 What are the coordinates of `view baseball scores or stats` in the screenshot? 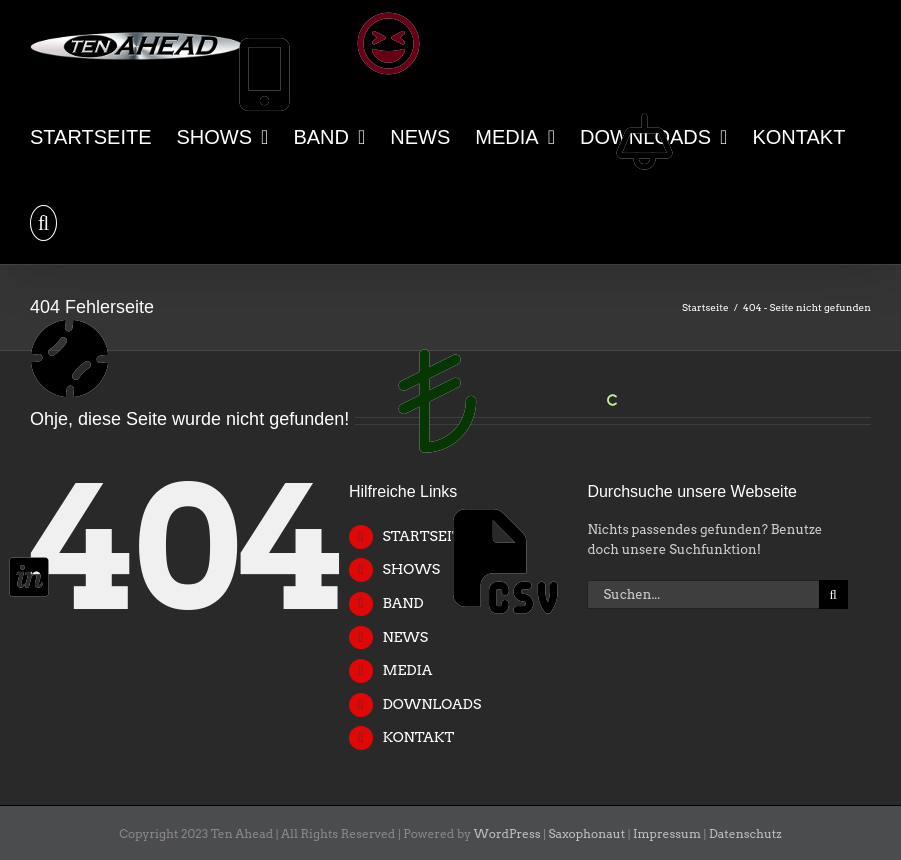 It's located at (69, 358).